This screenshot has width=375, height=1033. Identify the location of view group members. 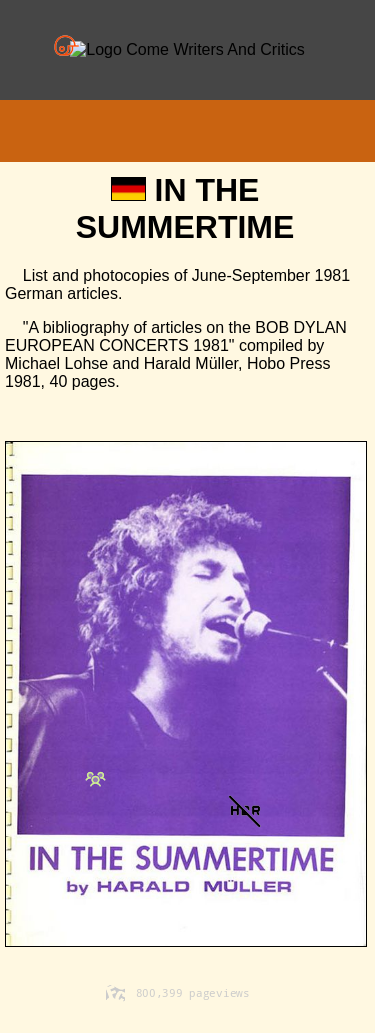
(95, 778).